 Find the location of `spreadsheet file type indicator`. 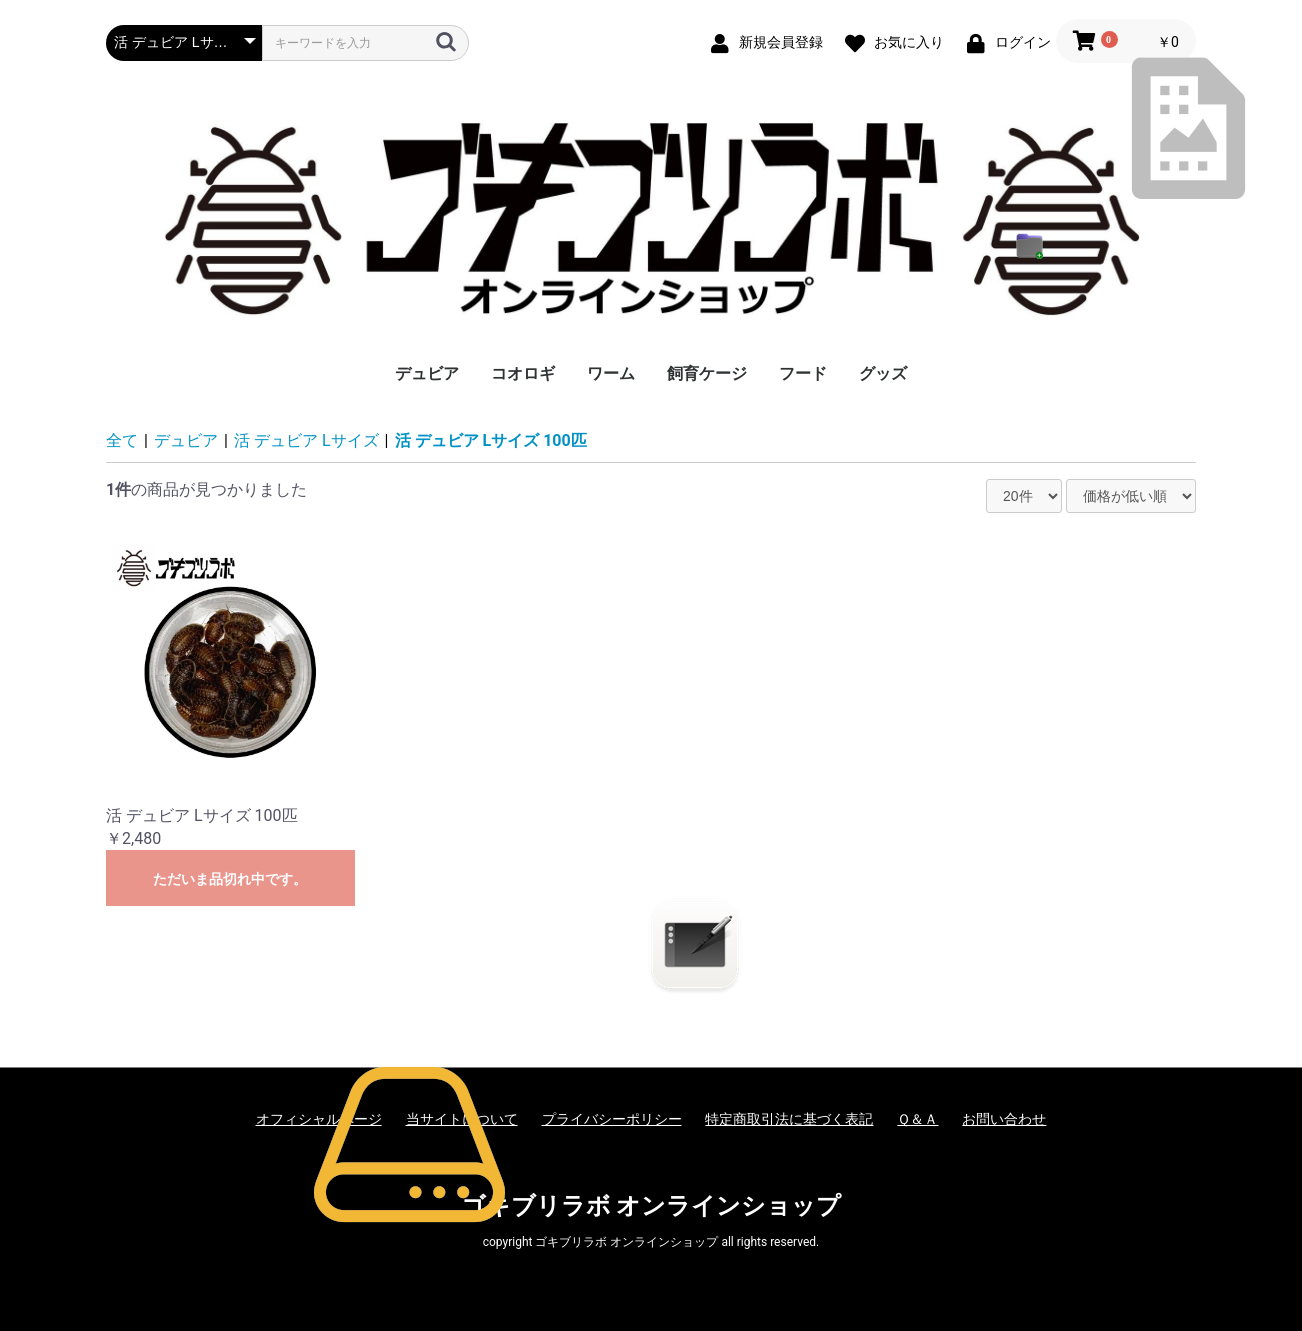

spreadsheet file type indicator is located at coordinates (1188, 123).